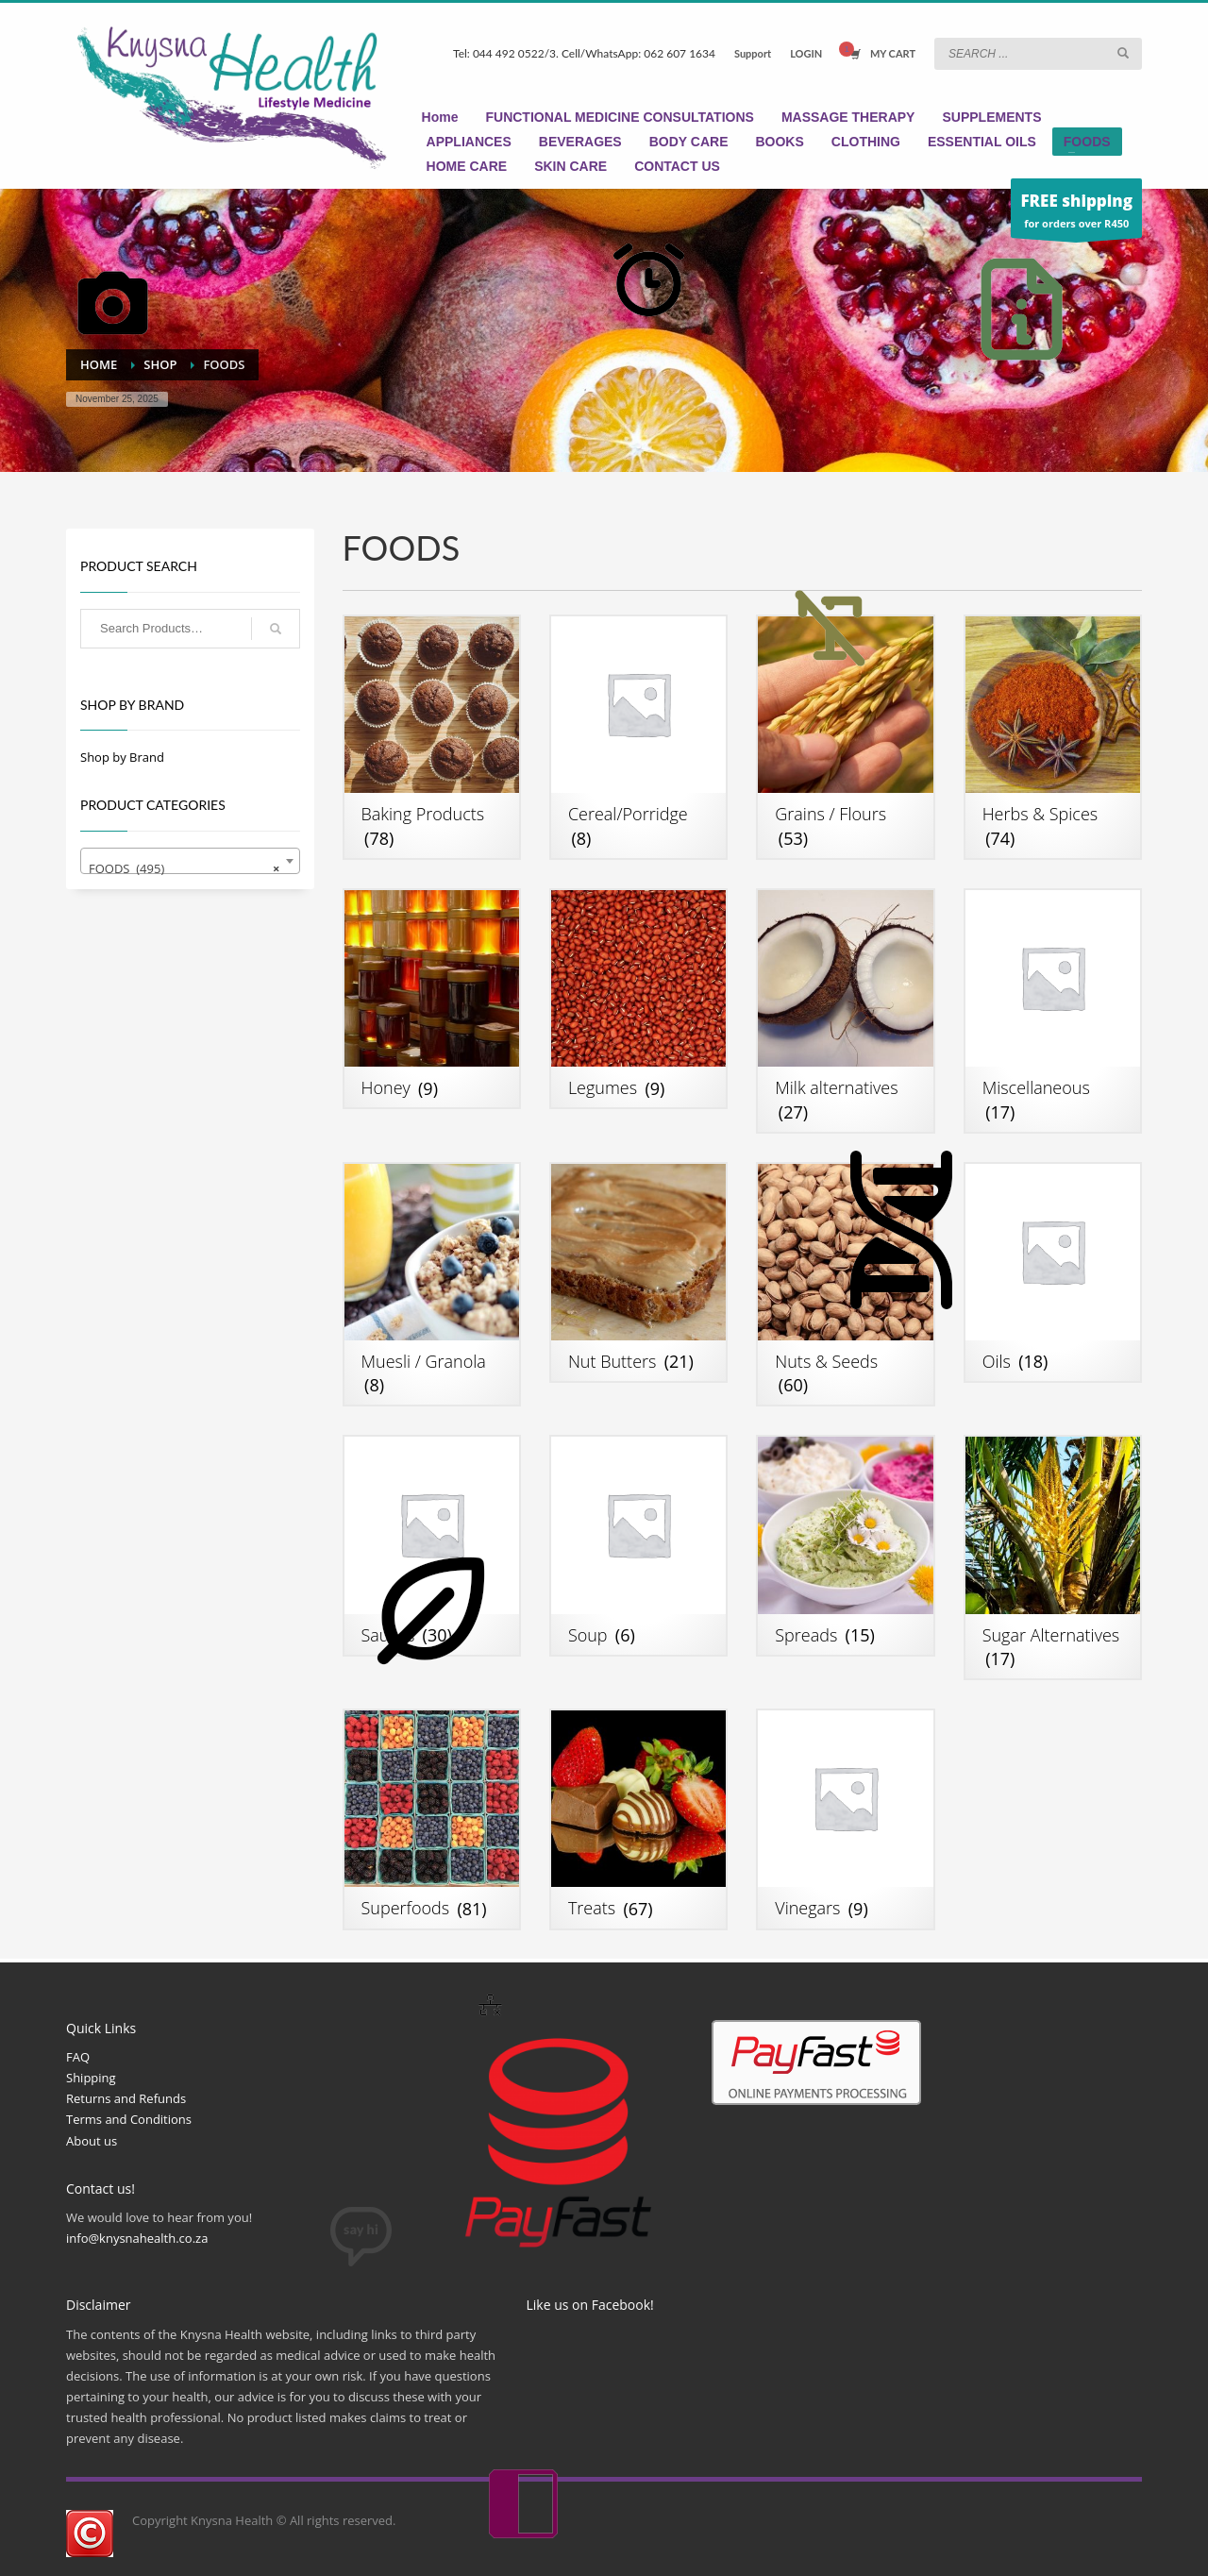 The image size is (1208, 2576). What do you see at coordinates (490, 2005) in the screenshot?
I see `network connection unavailable or disconnected` at bounding box center [490, 2005].